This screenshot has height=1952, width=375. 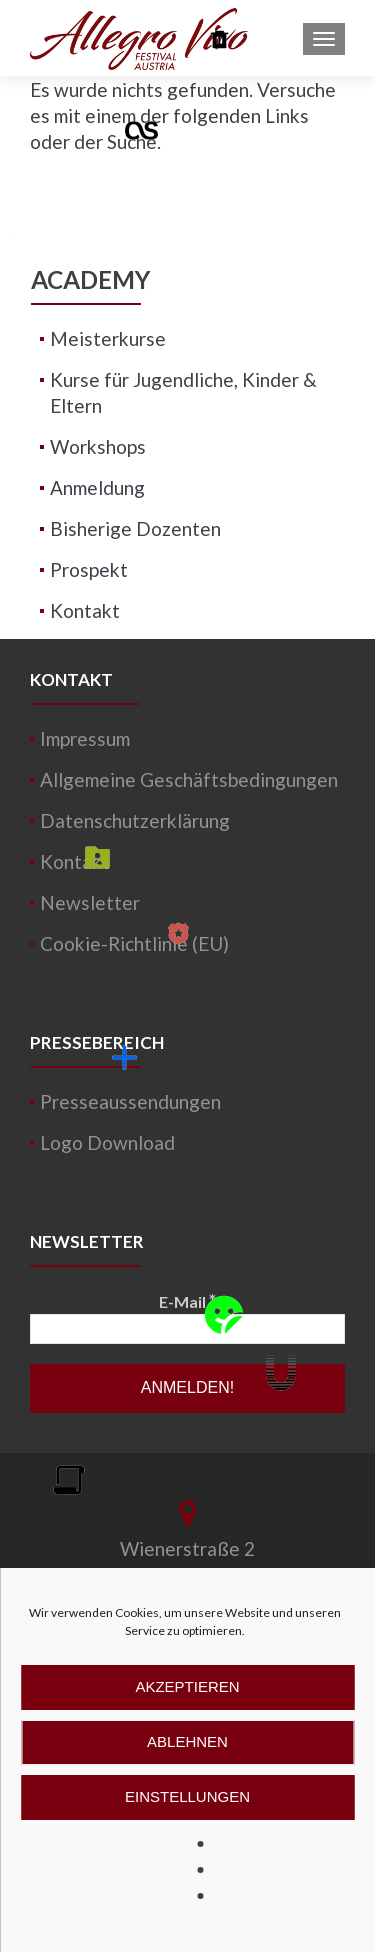 I want to click on add a new item, so click(x=124, y=1057).